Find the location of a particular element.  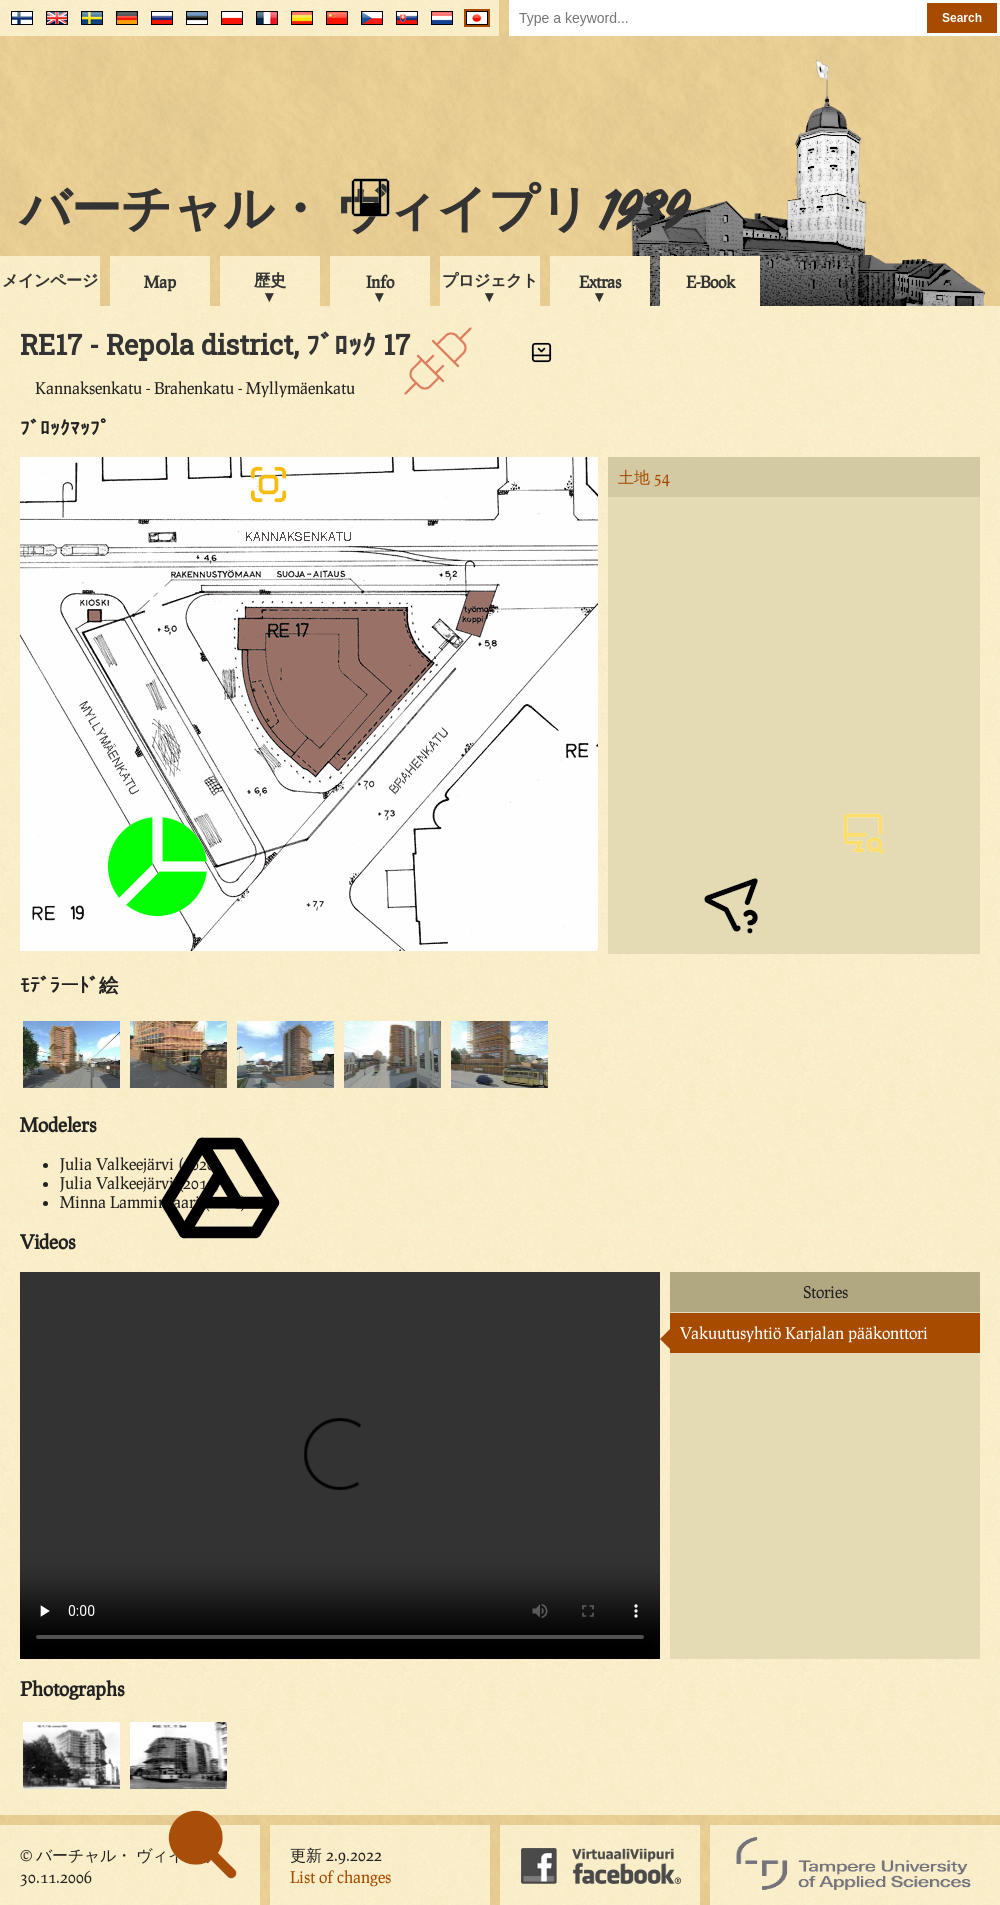

search or find content is located at coordinates (202, 1844).